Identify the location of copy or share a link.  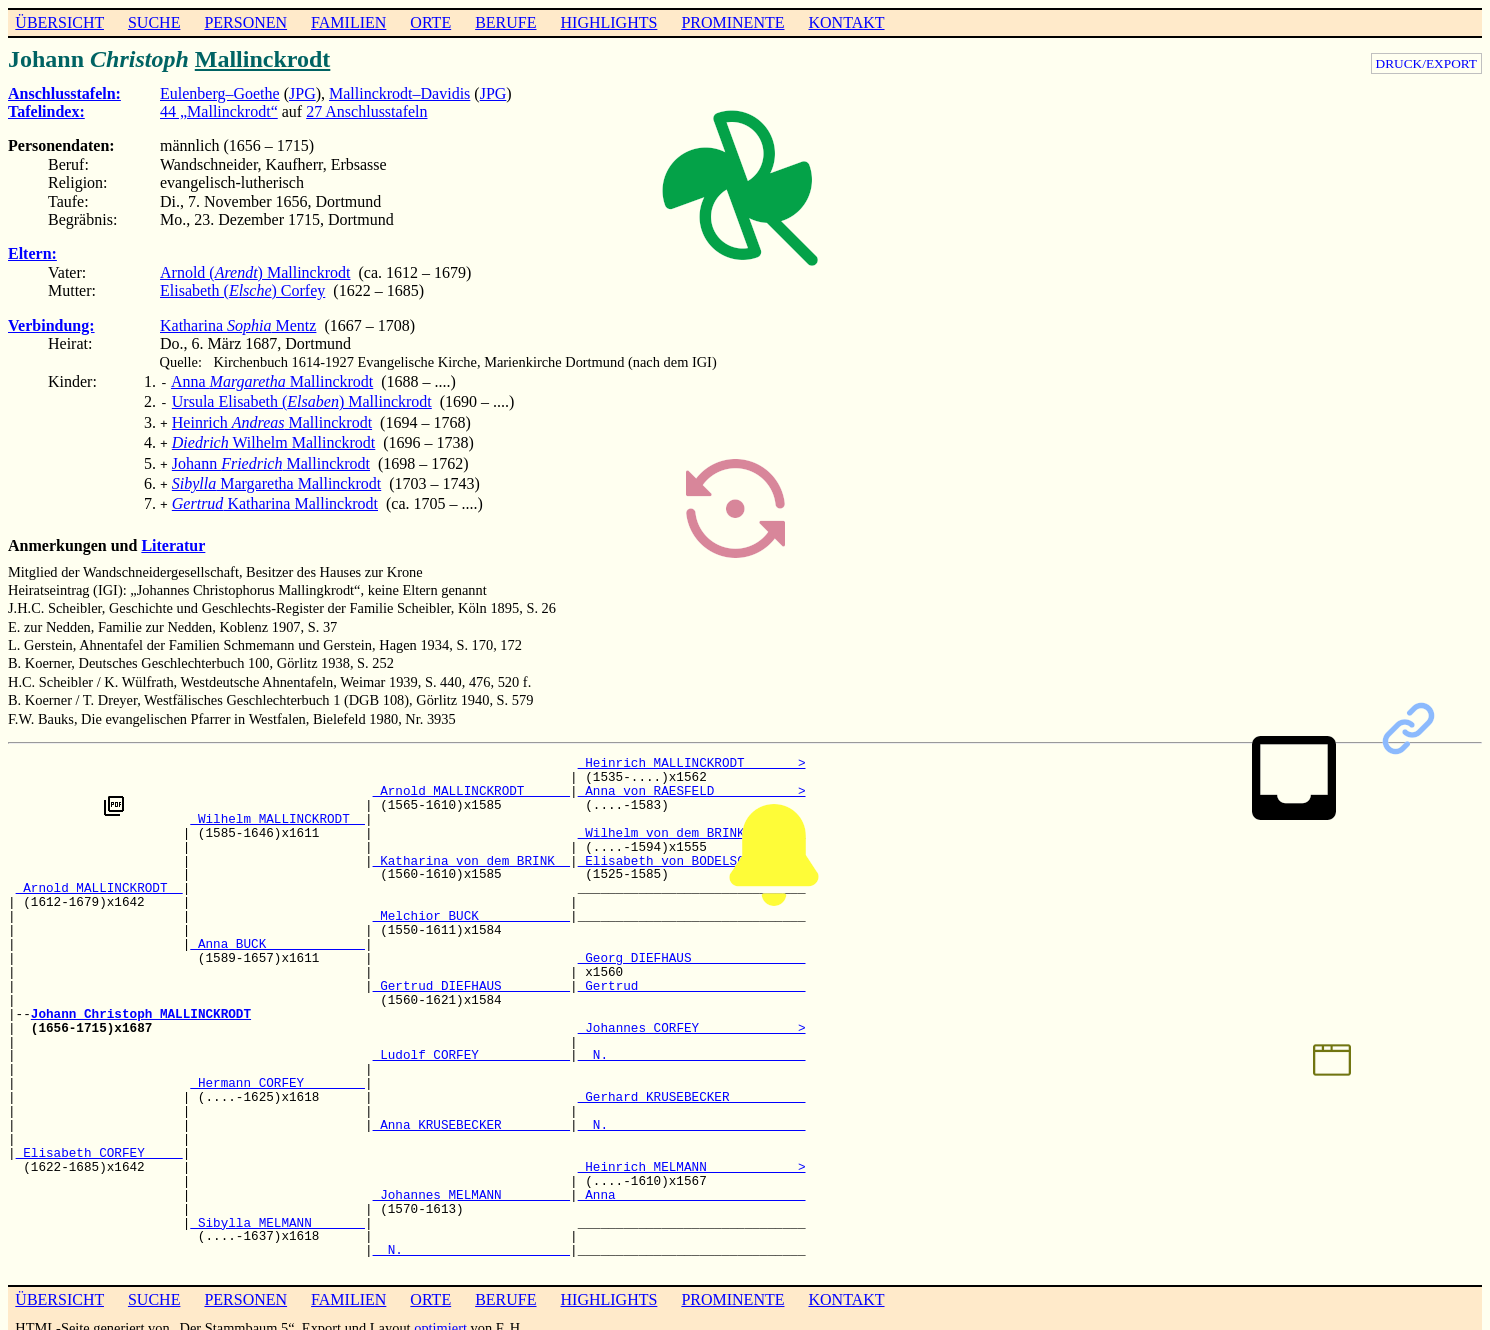
(1408, 728).